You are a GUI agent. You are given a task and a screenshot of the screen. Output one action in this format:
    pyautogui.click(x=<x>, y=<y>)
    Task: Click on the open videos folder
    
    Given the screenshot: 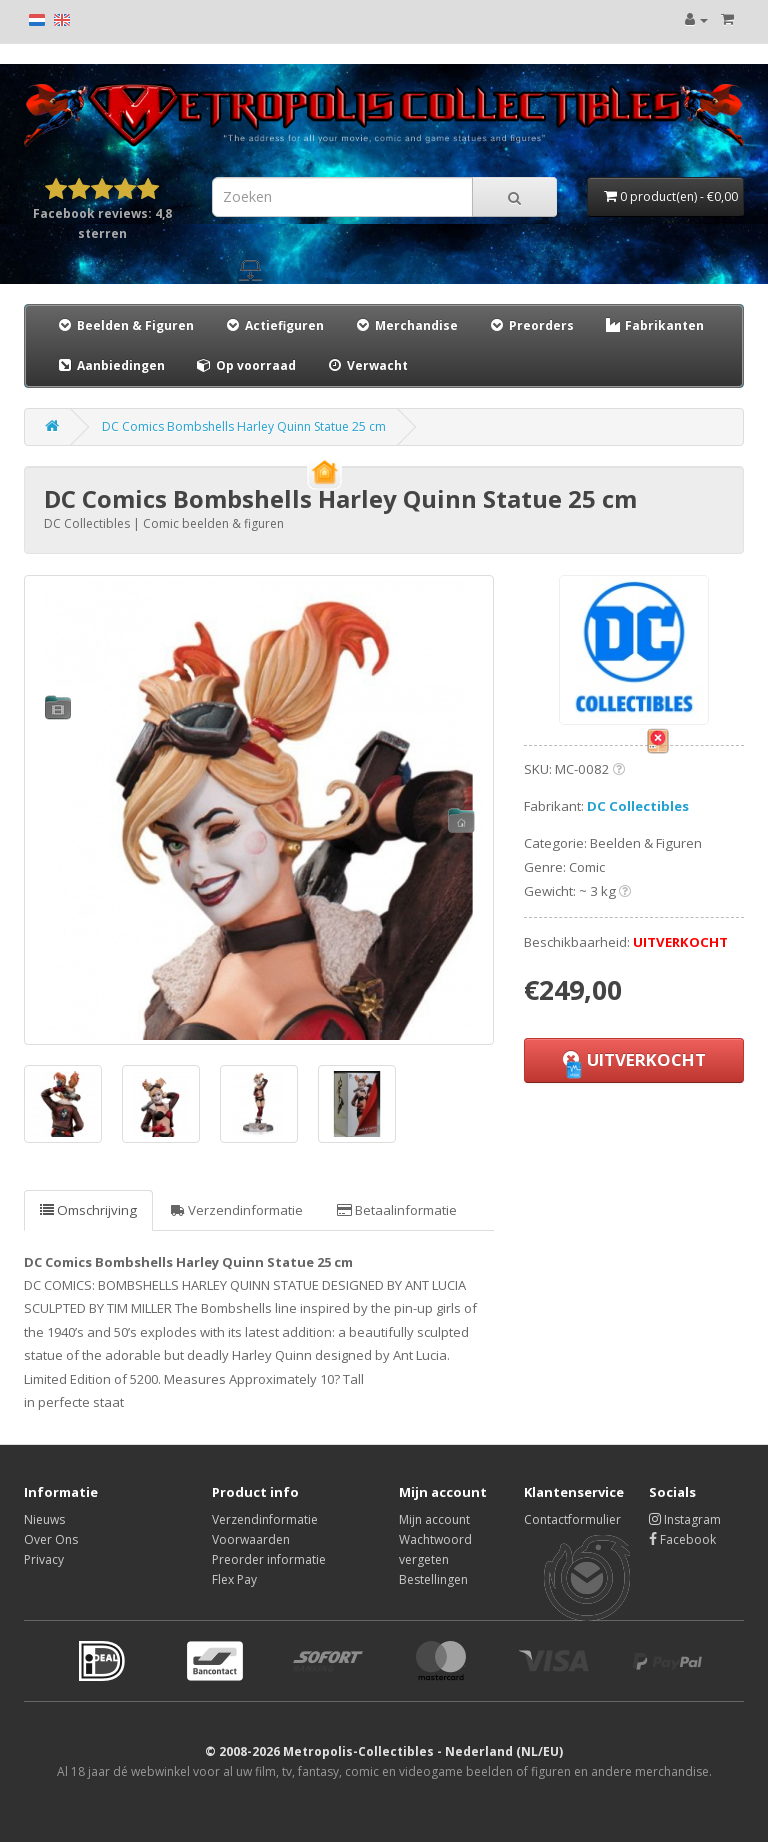 What is the action you would take?
    pyautogui.click(x=58, y=707)
    